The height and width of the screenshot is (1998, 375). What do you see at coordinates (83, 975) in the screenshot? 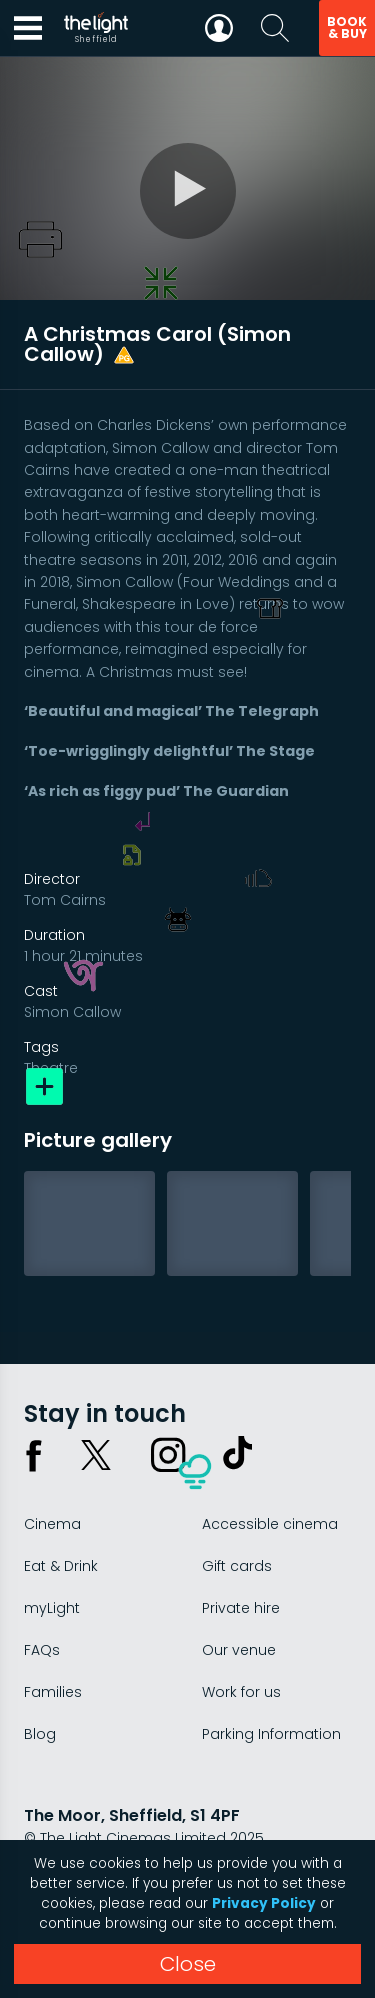
I see `switch to bangla language input` at bounding box center [83, 975].